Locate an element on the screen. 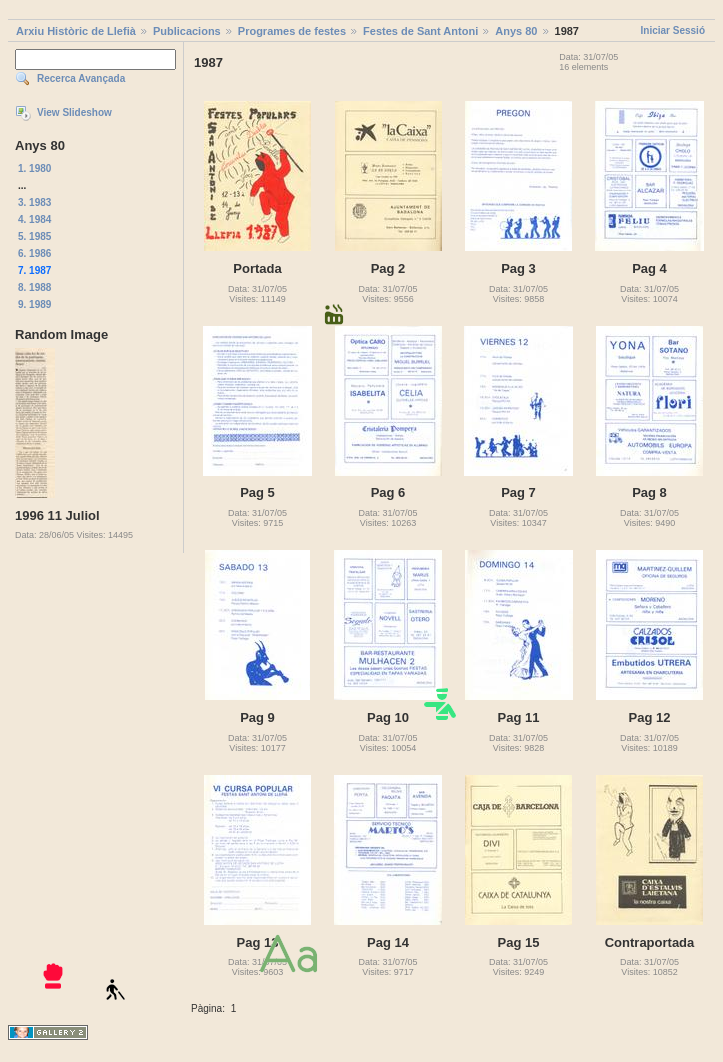  indicates a fist bump or greeting gesture is located at coordinates (53, 976).